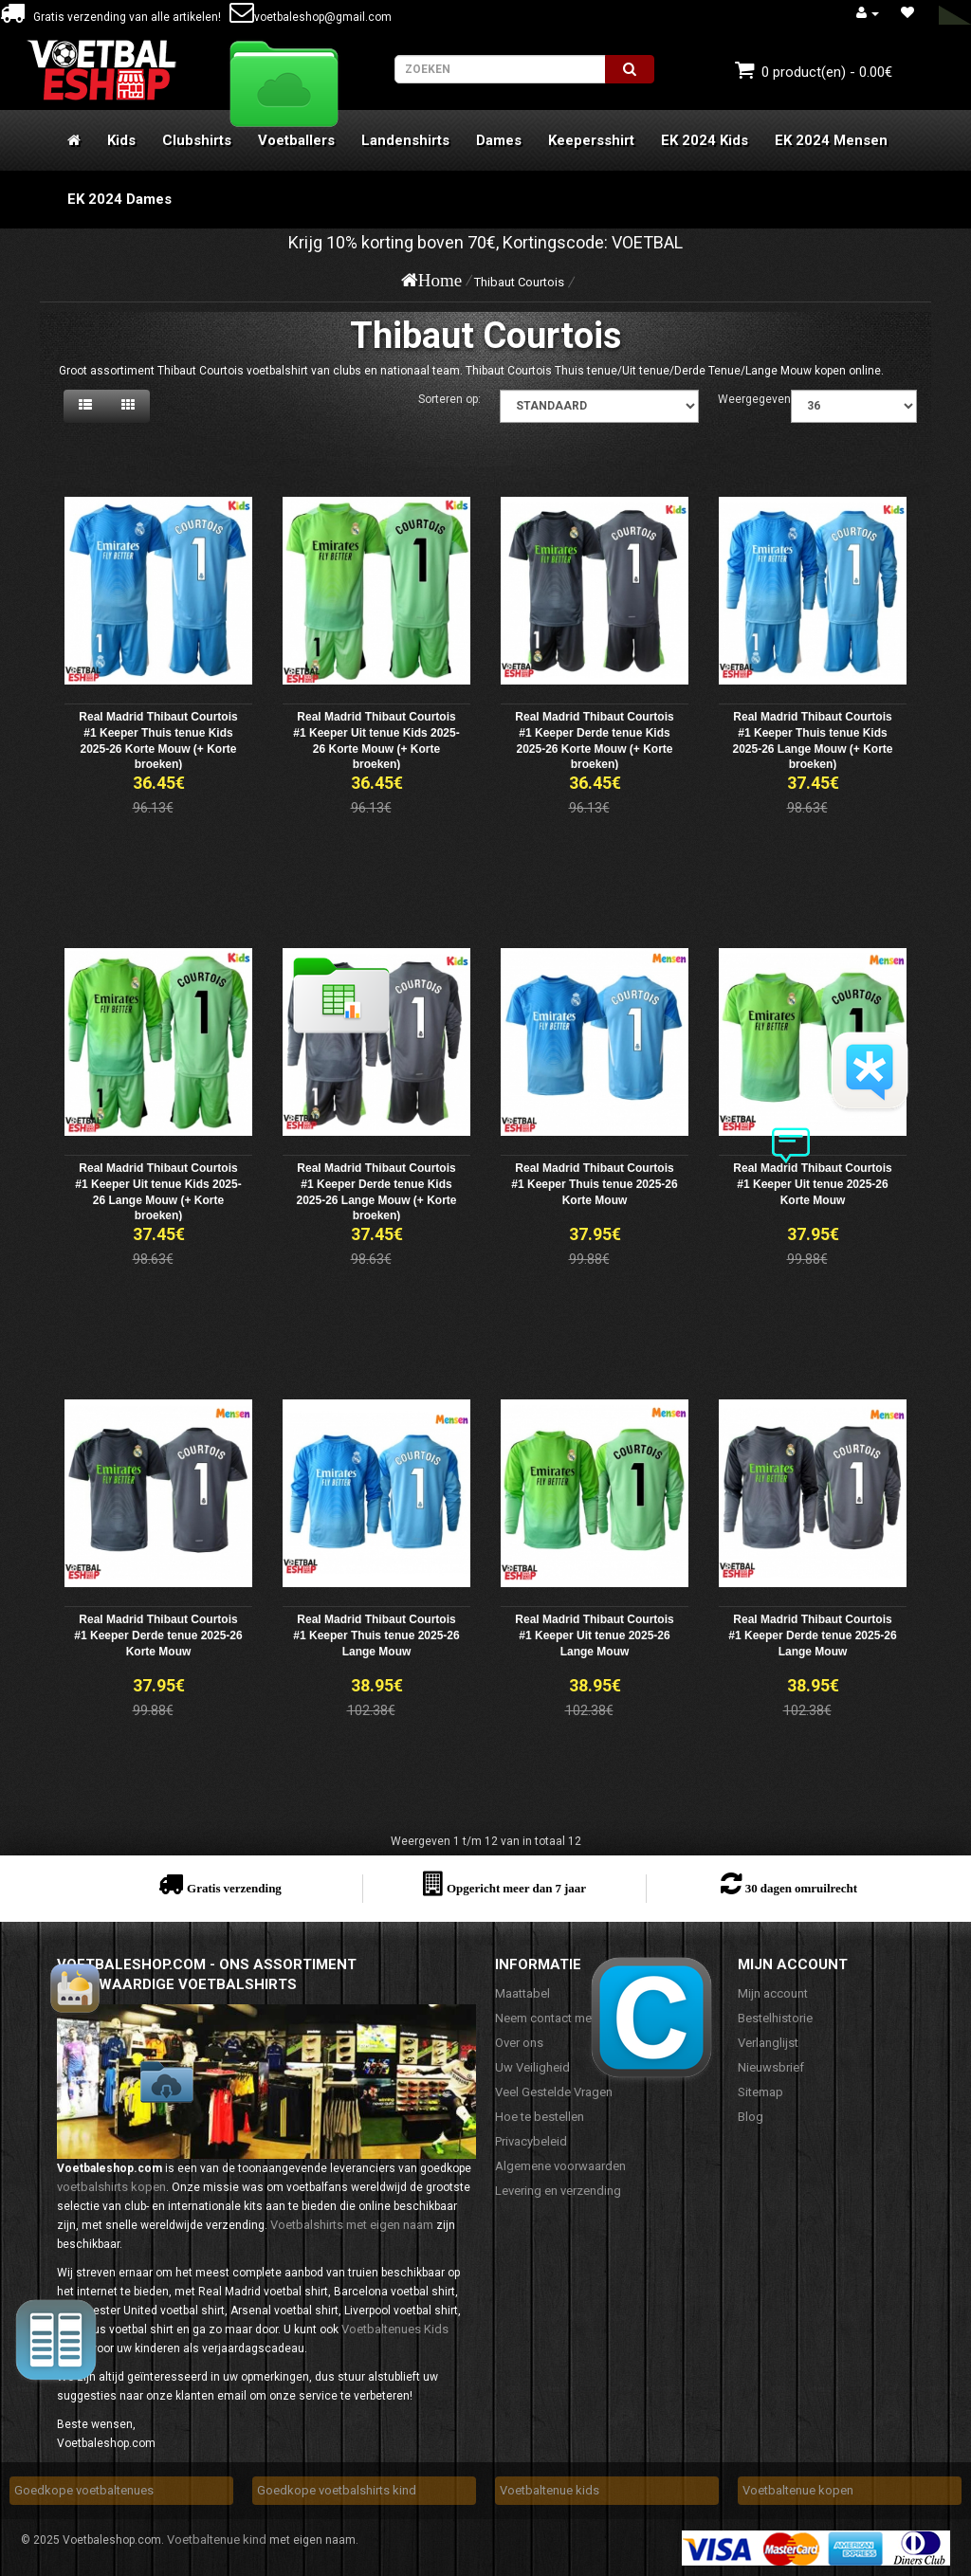  What do you see at coordinates (56, 2340) in the screenshot?
I see `open progress tracking app` at bounding box center [56, 2340].